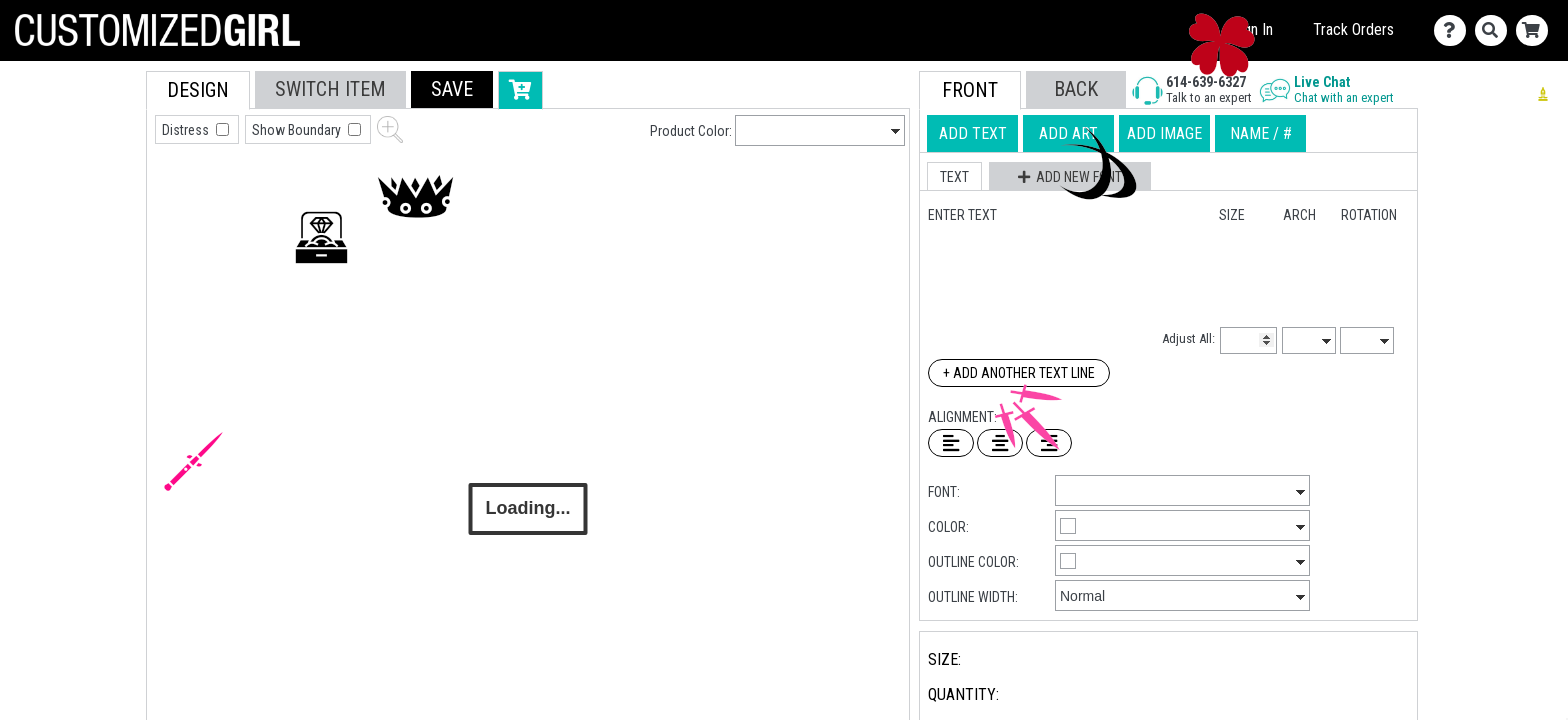  I want to click on indicates luck or bonus reward in a game, so click(1222, 45).